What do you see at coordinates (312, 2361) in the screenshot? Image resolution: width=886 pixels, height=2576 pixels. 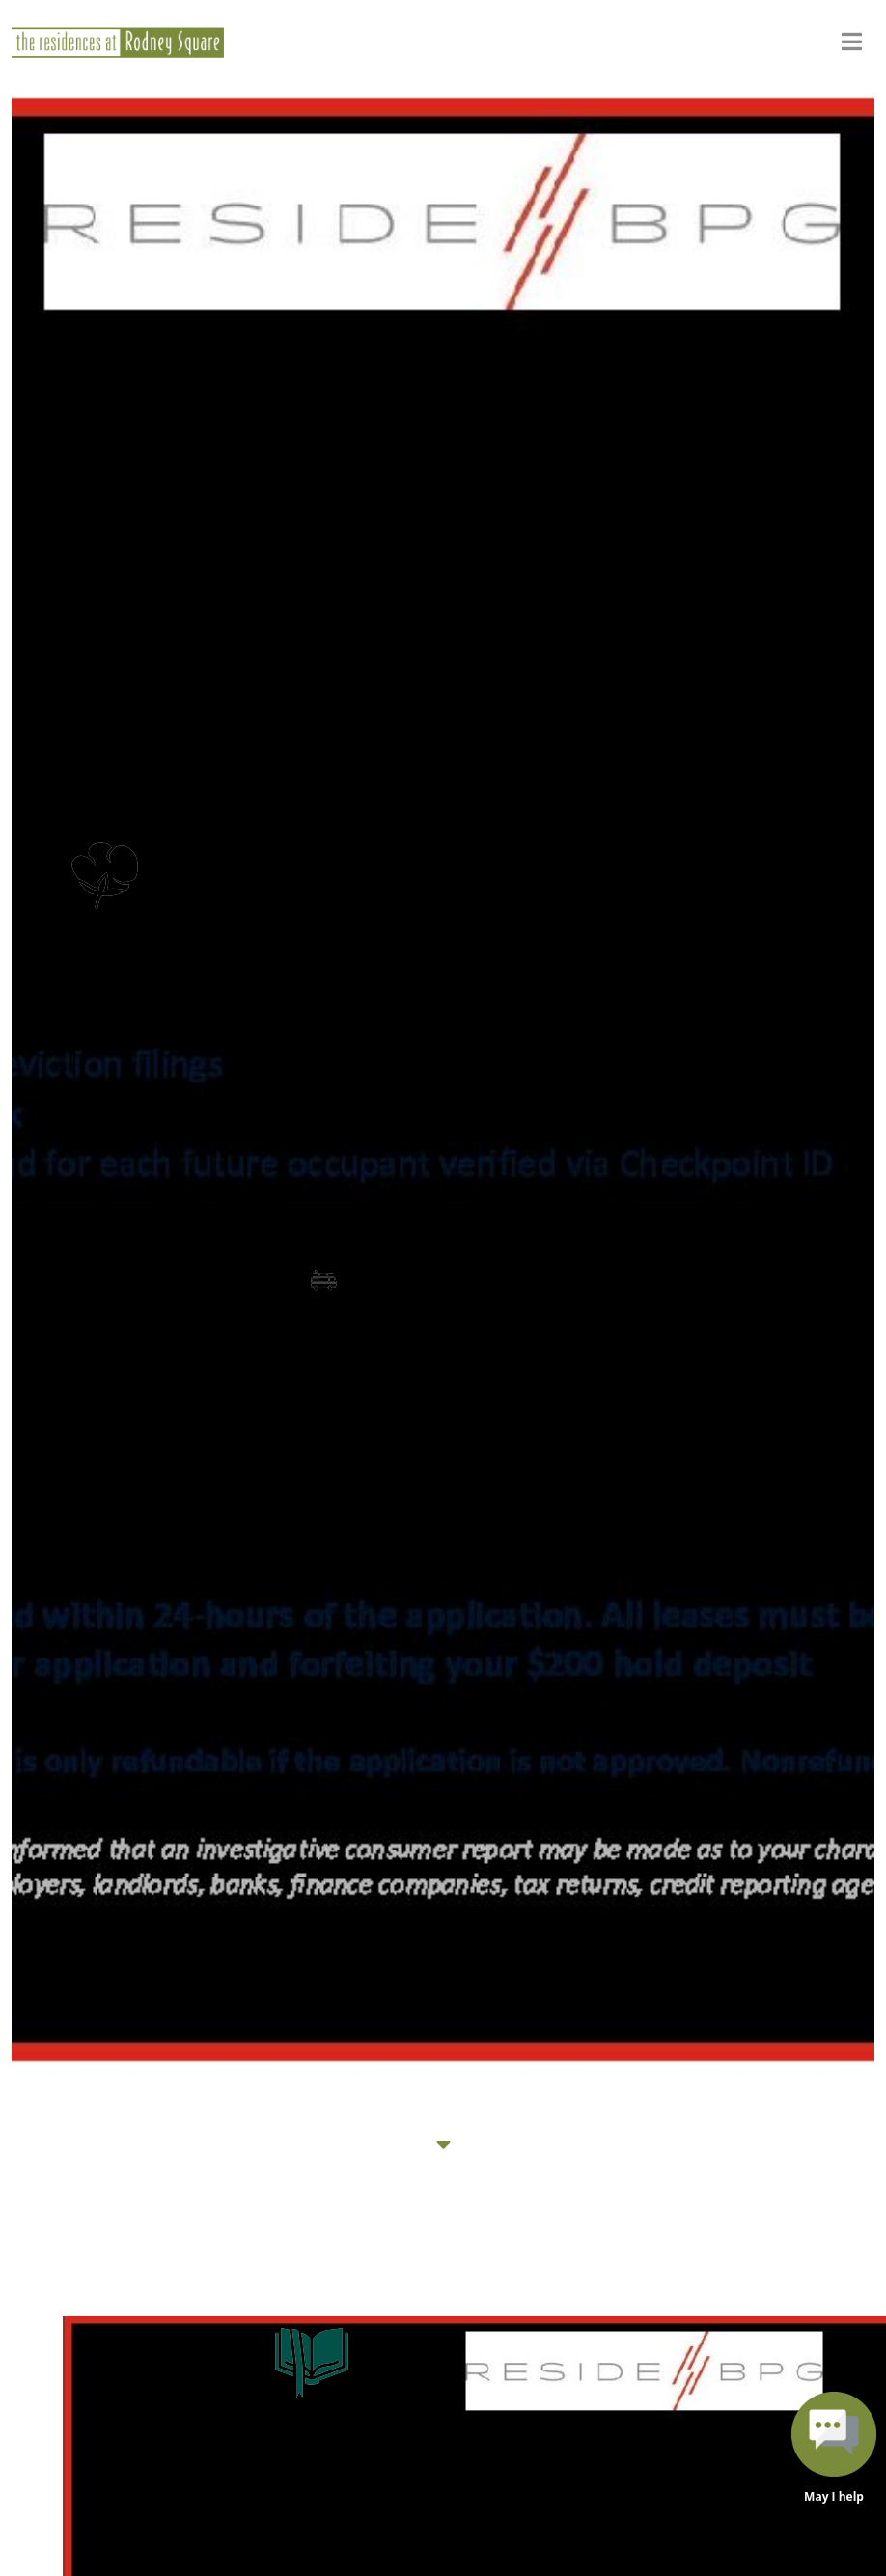 I see `save current page as a bookmark` at bounding box center [312, 2361].